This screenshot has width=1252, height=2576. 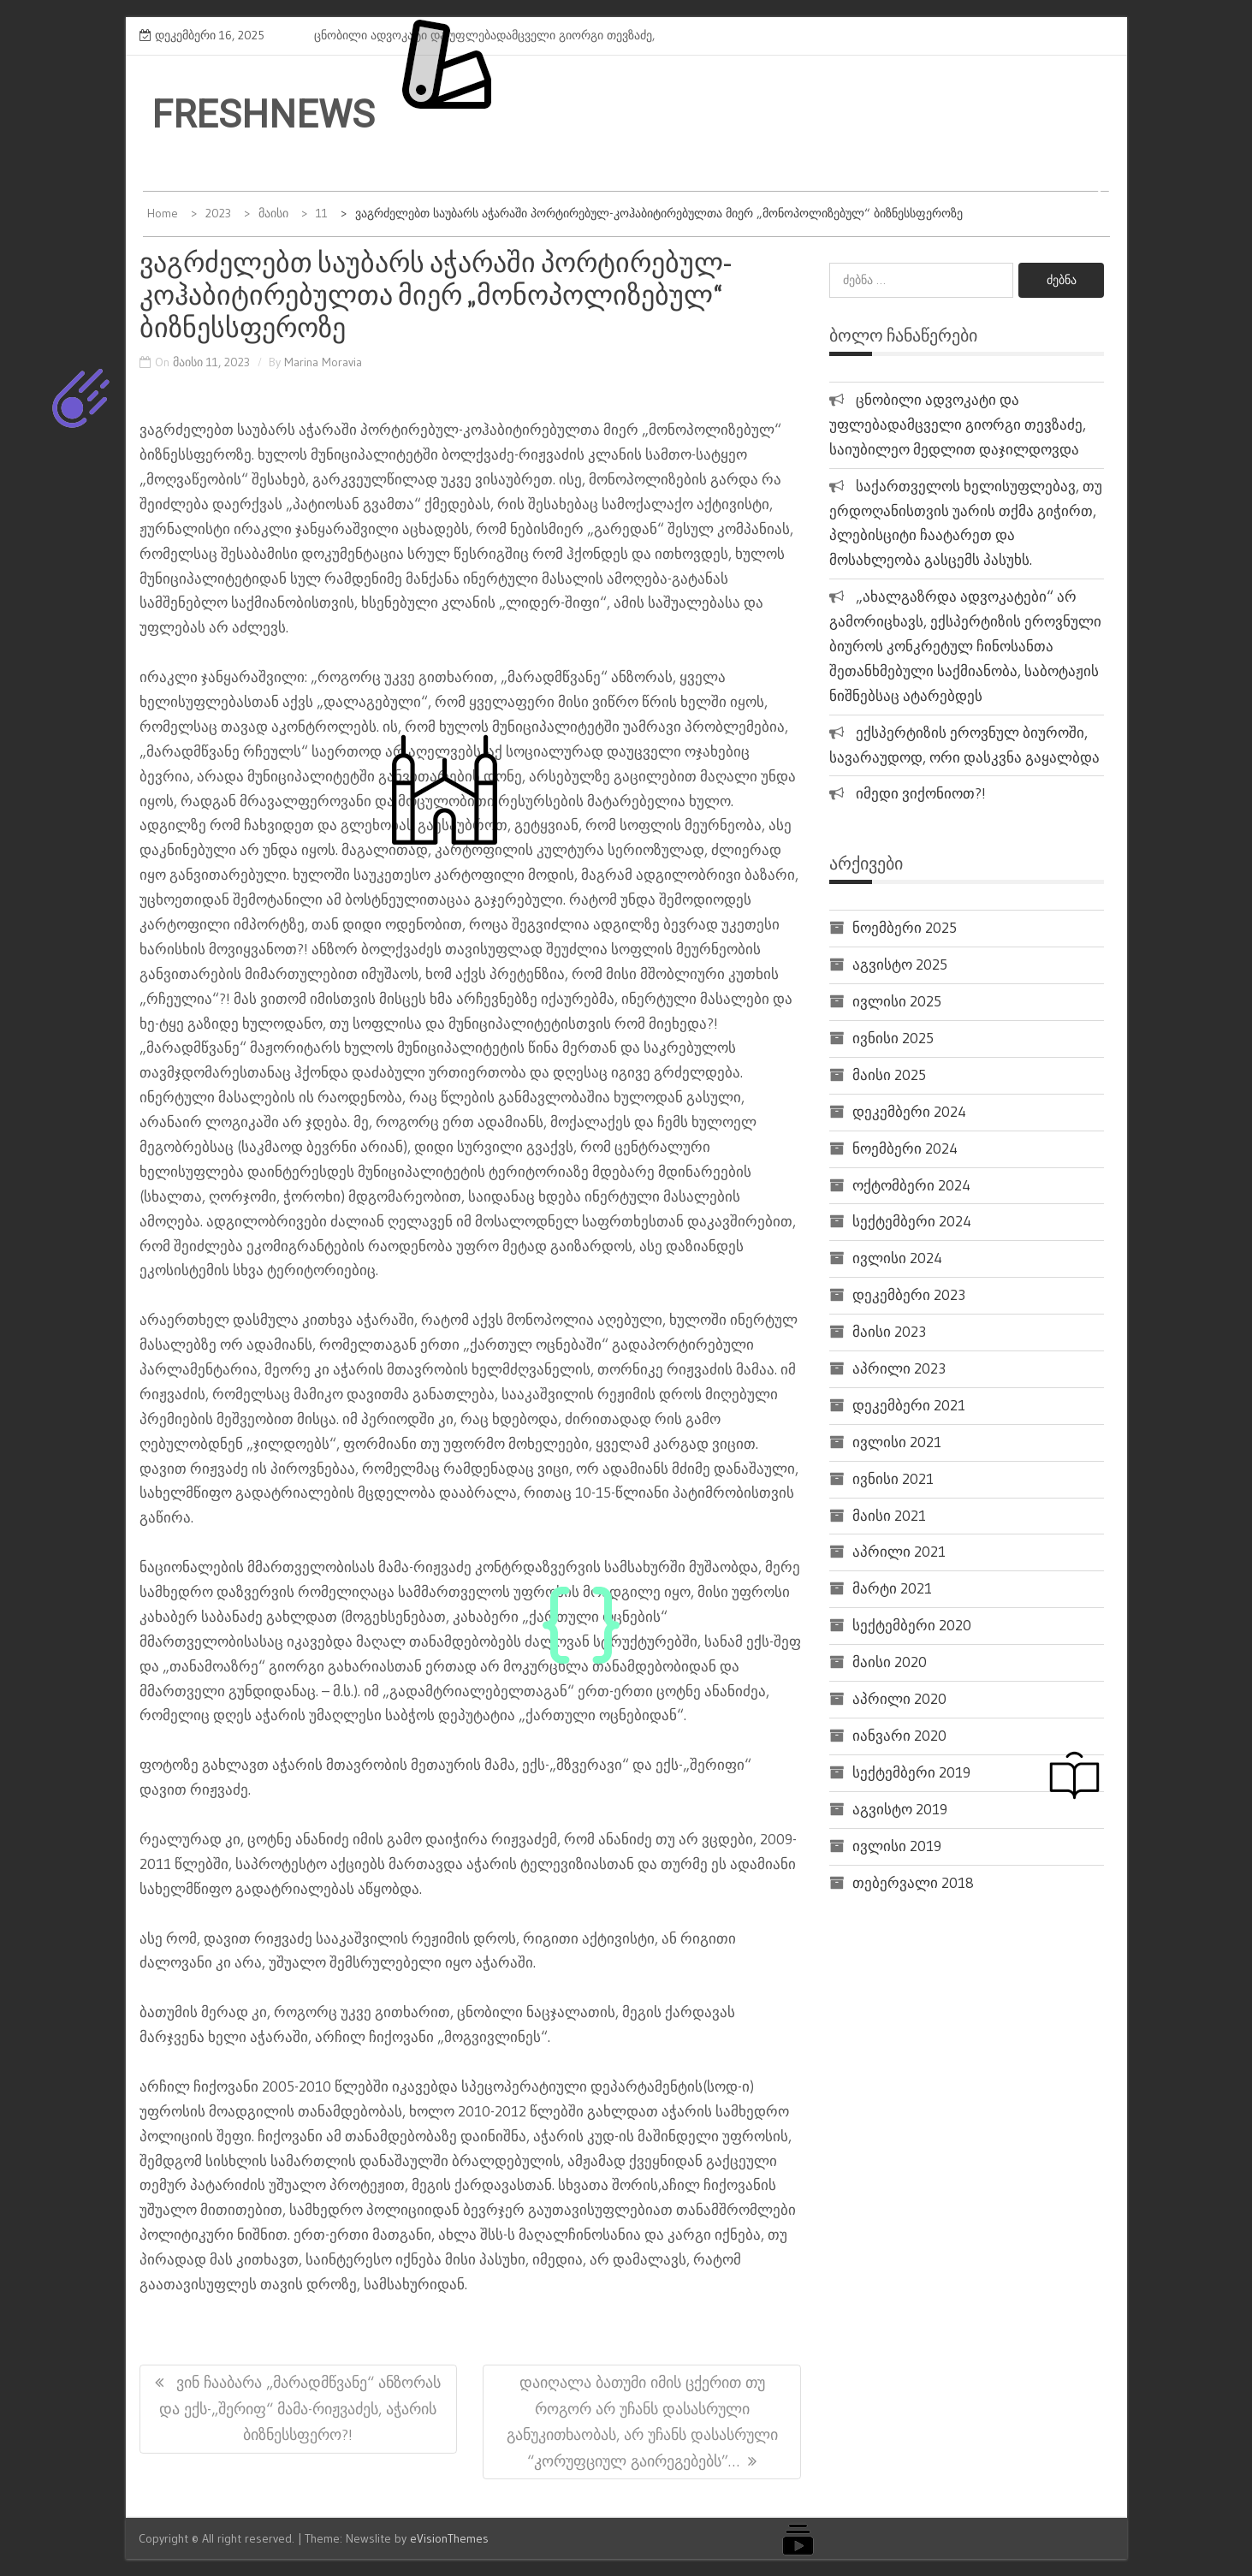 What do you see at coordinates (443, 68) in the screenshot?
I see `access color palette or theme options` at bounding box center [443, 68].